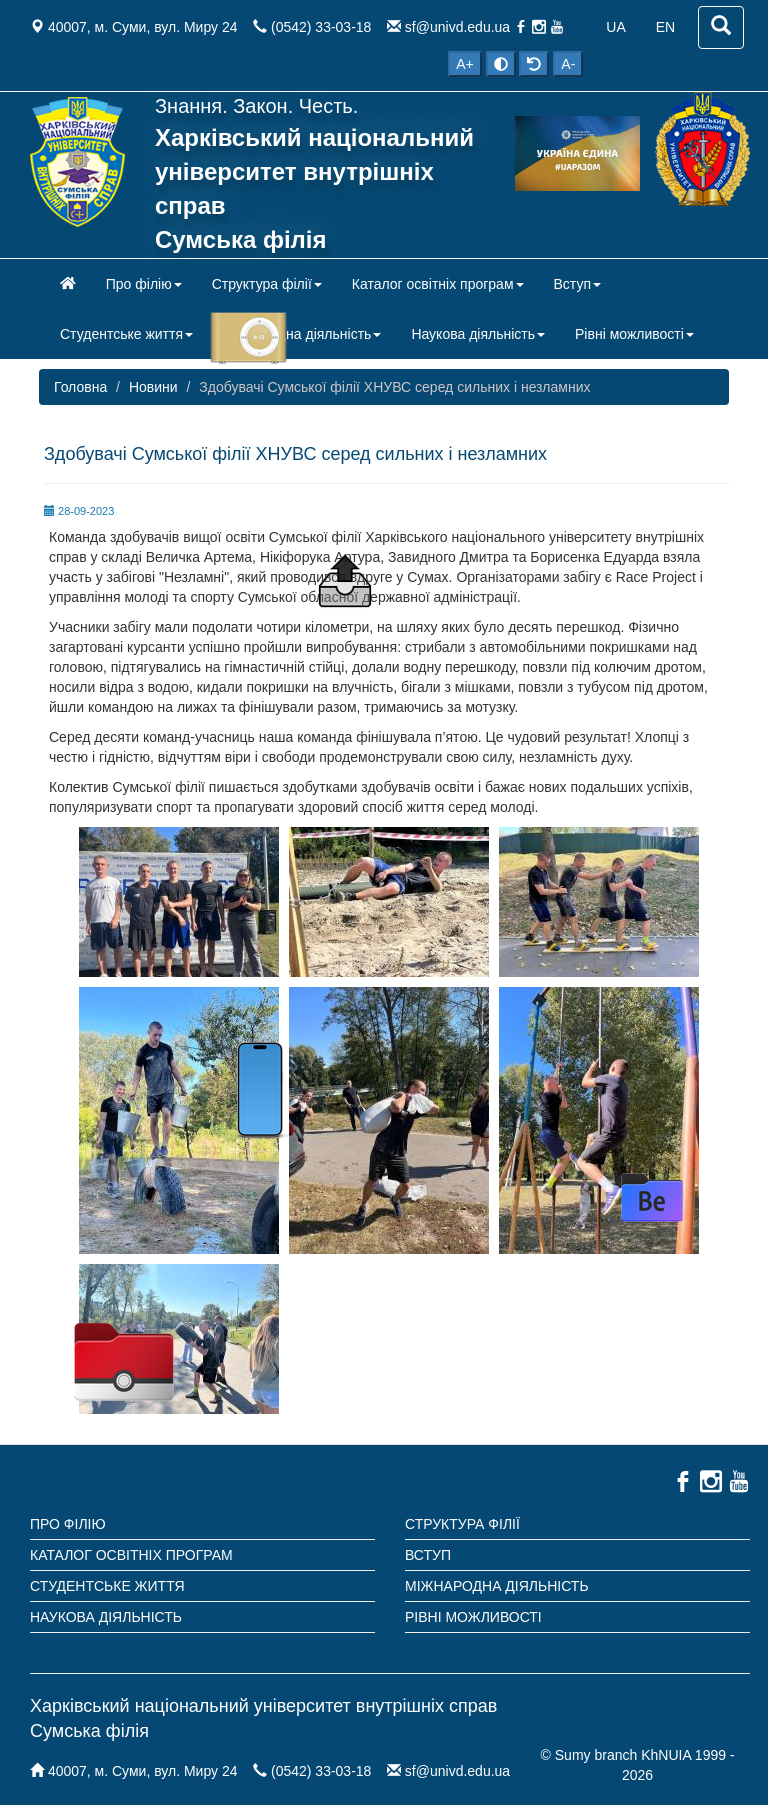 The width and height of the screenshot is (768, 1806). I want to click on iPhone 15 device icon, so click(260, 1091).